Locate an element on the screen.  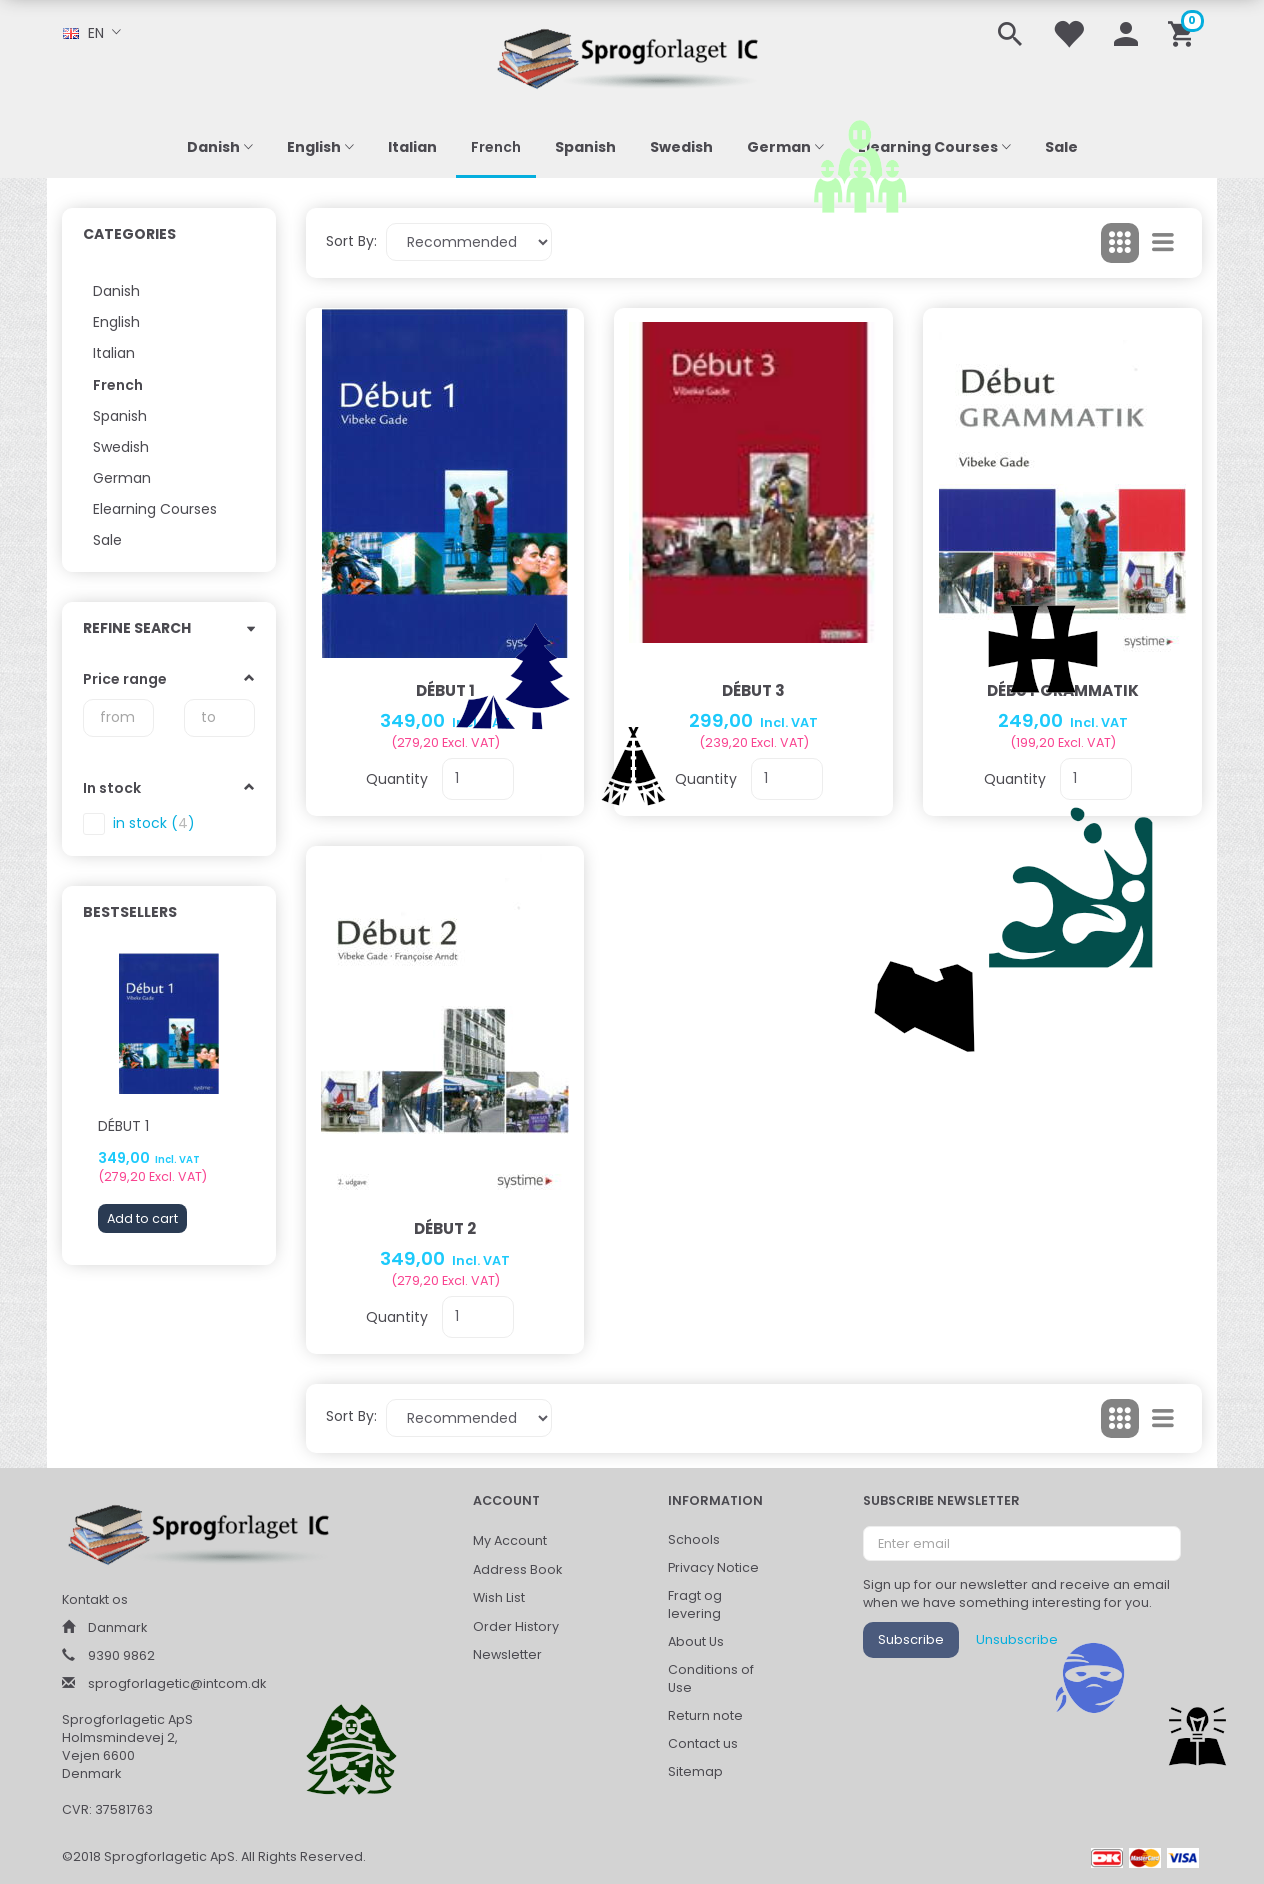
select Libya on the map is located at coordinates (924, 1006).